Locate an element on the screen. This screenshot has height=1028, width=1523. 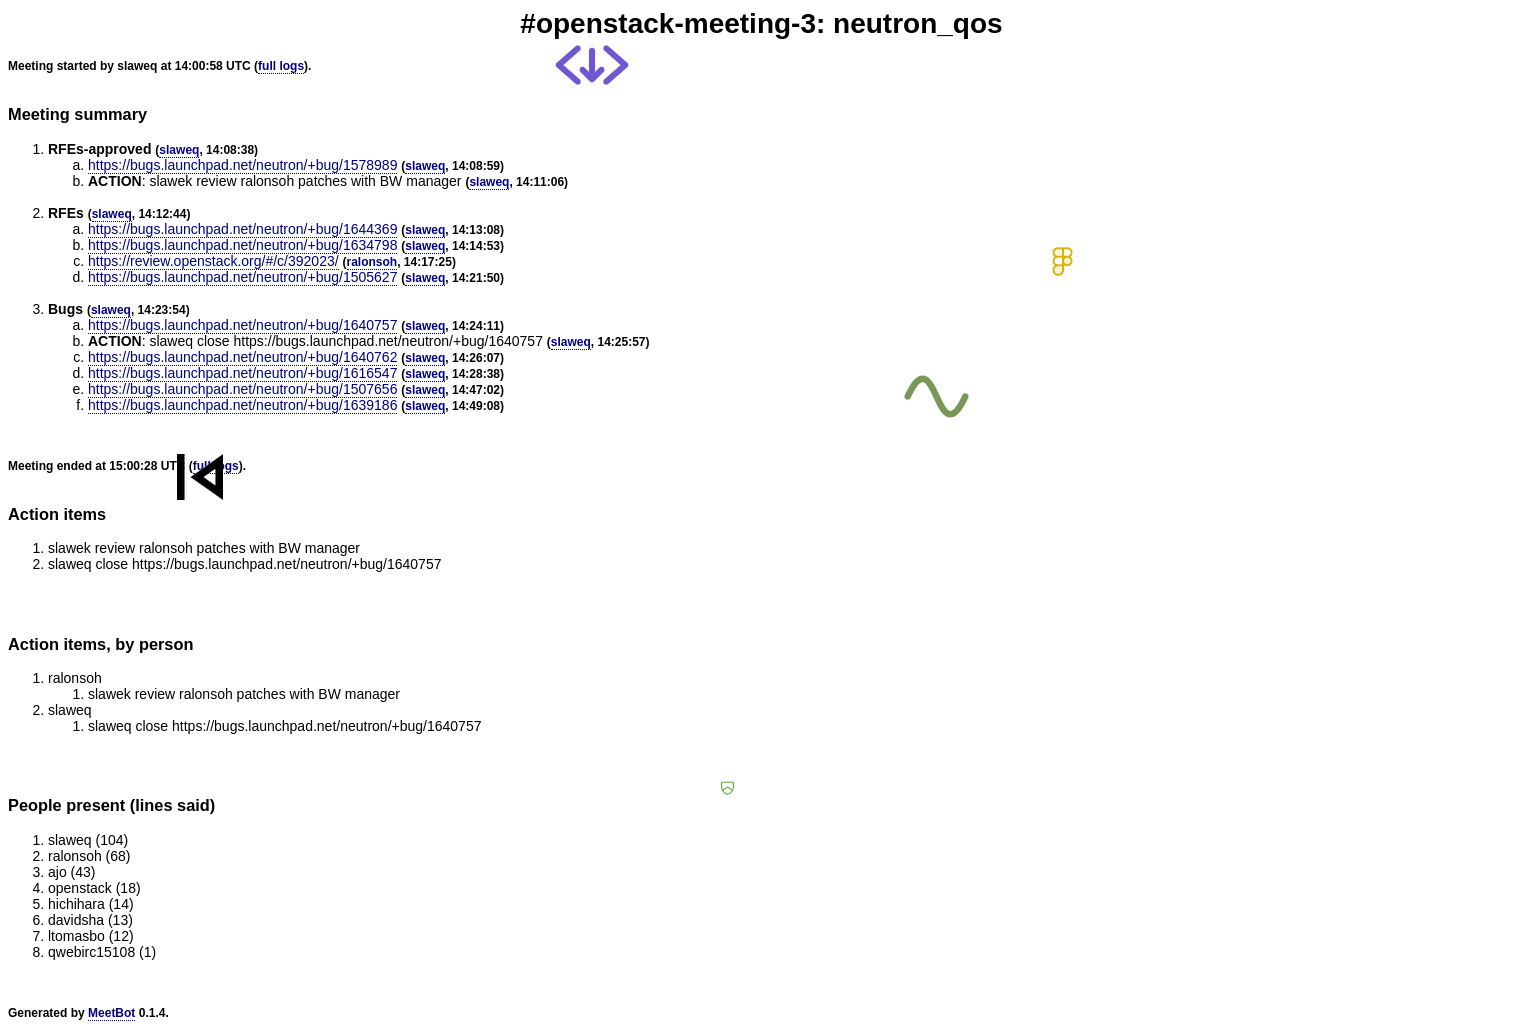
skip to previous track is located at coordinates (200, 477).